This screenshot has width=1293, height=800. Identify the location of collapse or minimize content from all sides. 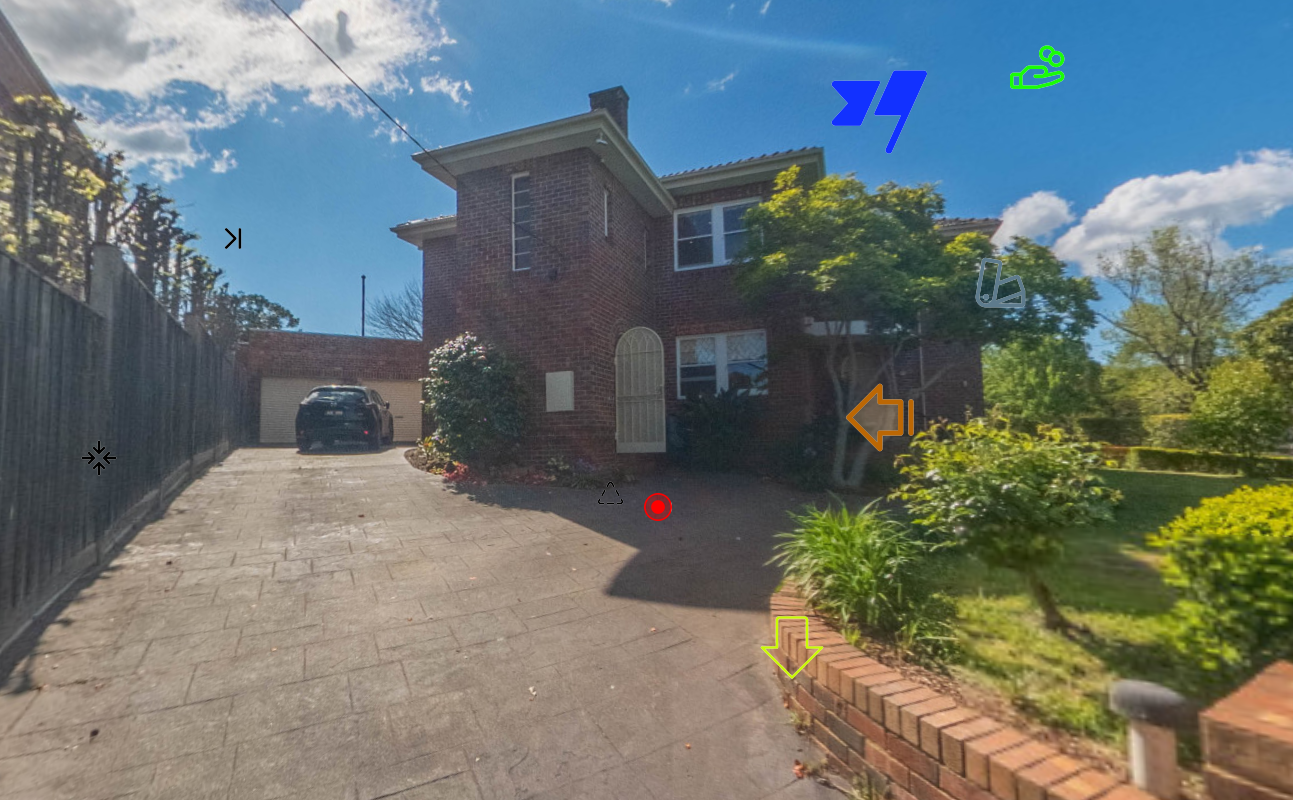
(99, 458).